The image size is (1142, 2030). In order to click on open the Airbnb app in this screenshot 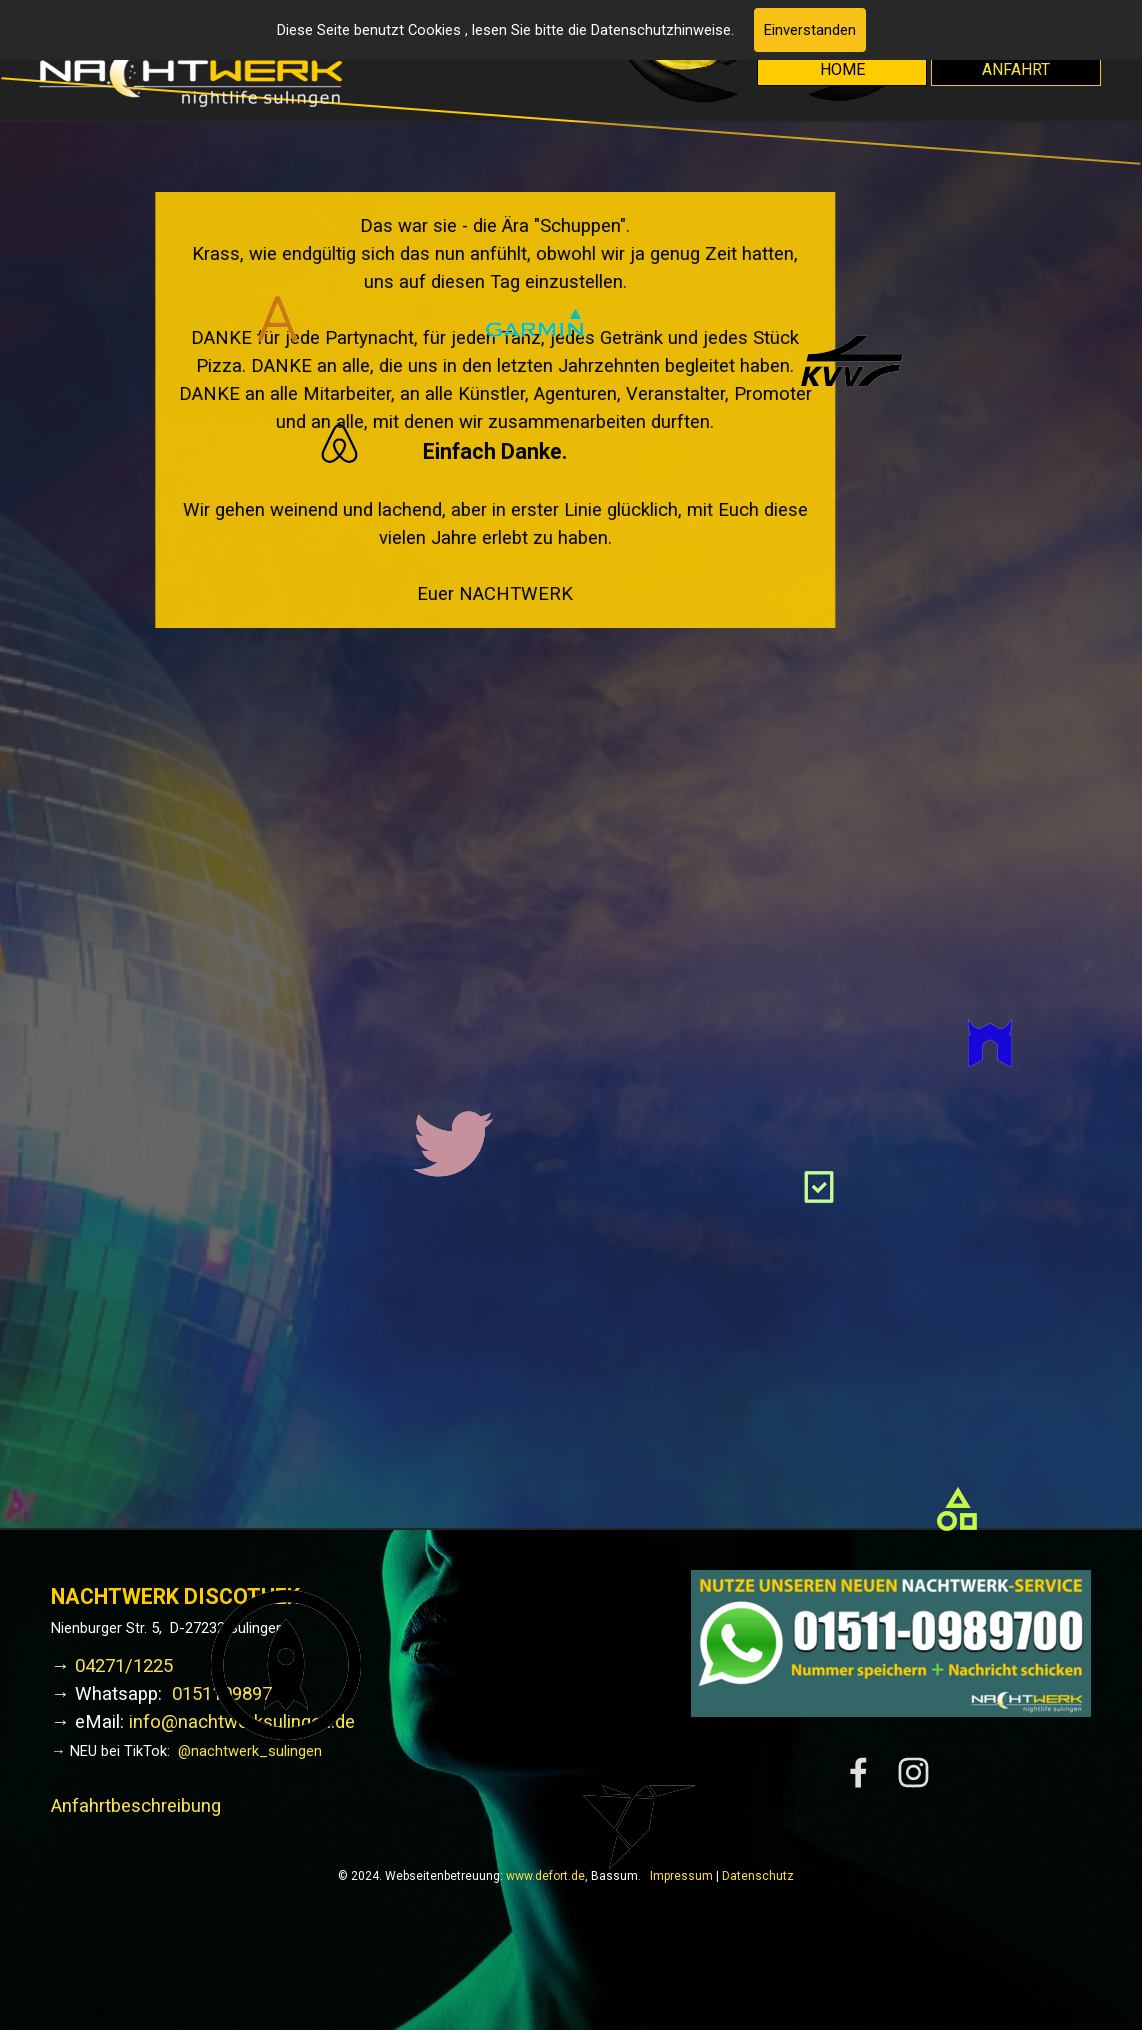, I will do `click(339, 443)`.